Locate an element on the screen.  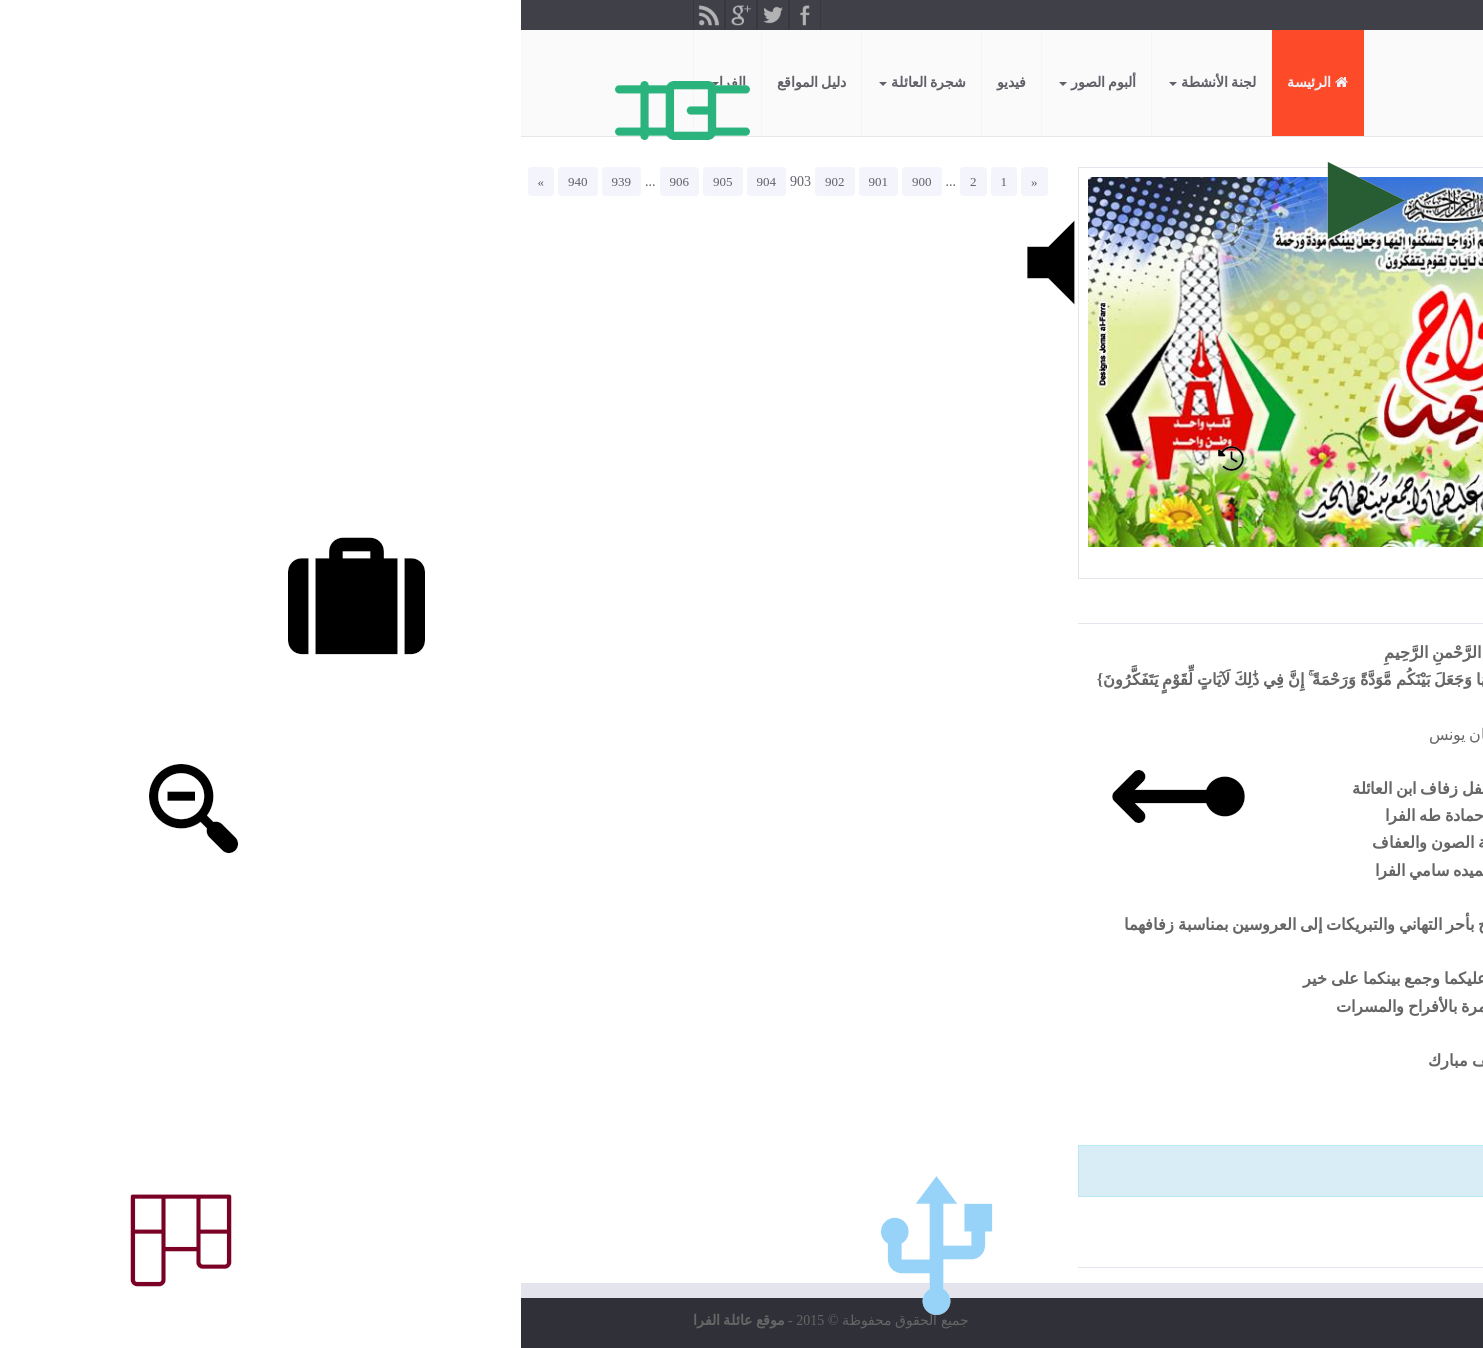
open kanban board view is located at coordinates (181, 1236).